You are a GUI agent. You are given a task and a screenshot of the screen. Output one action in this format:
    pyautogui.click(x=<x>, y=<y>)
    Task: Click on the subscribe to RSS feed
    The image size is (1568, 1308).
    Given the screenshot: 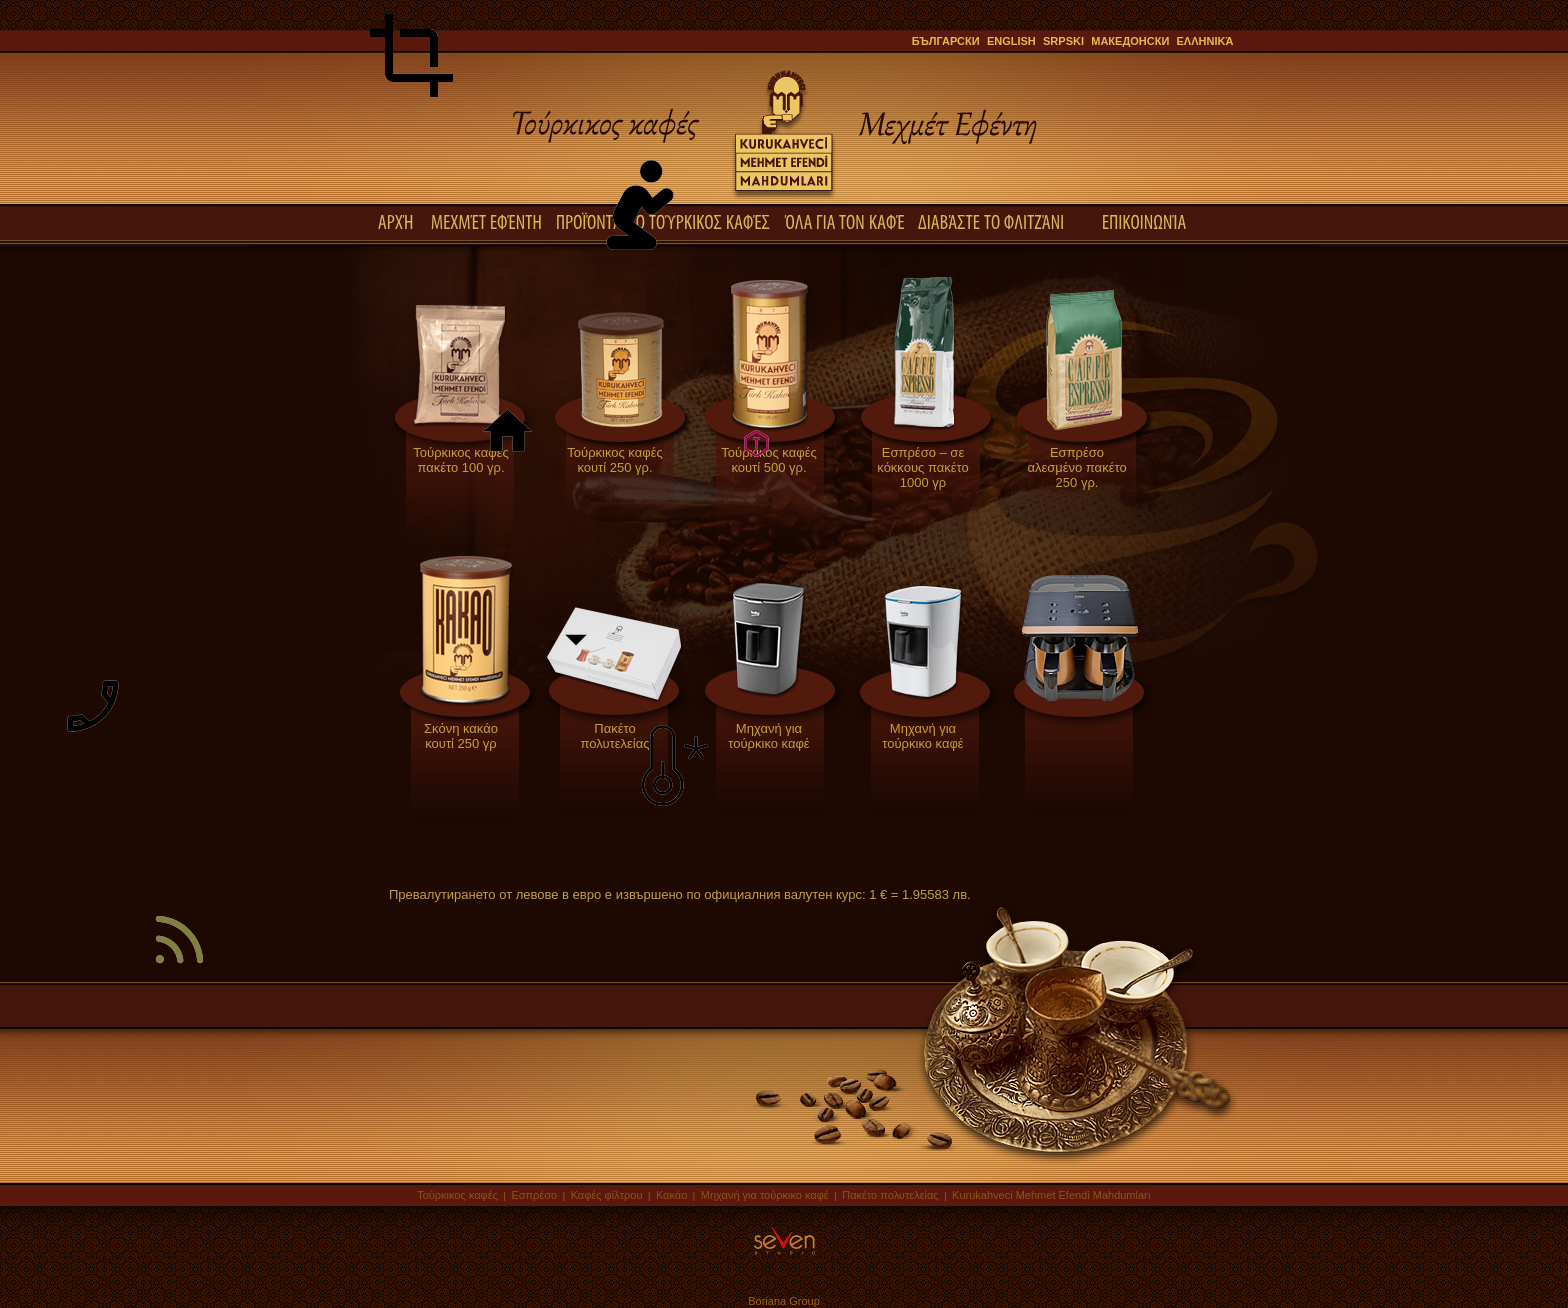 What is the action you would take?
    pyautogui.click(x=179, y=939)
    